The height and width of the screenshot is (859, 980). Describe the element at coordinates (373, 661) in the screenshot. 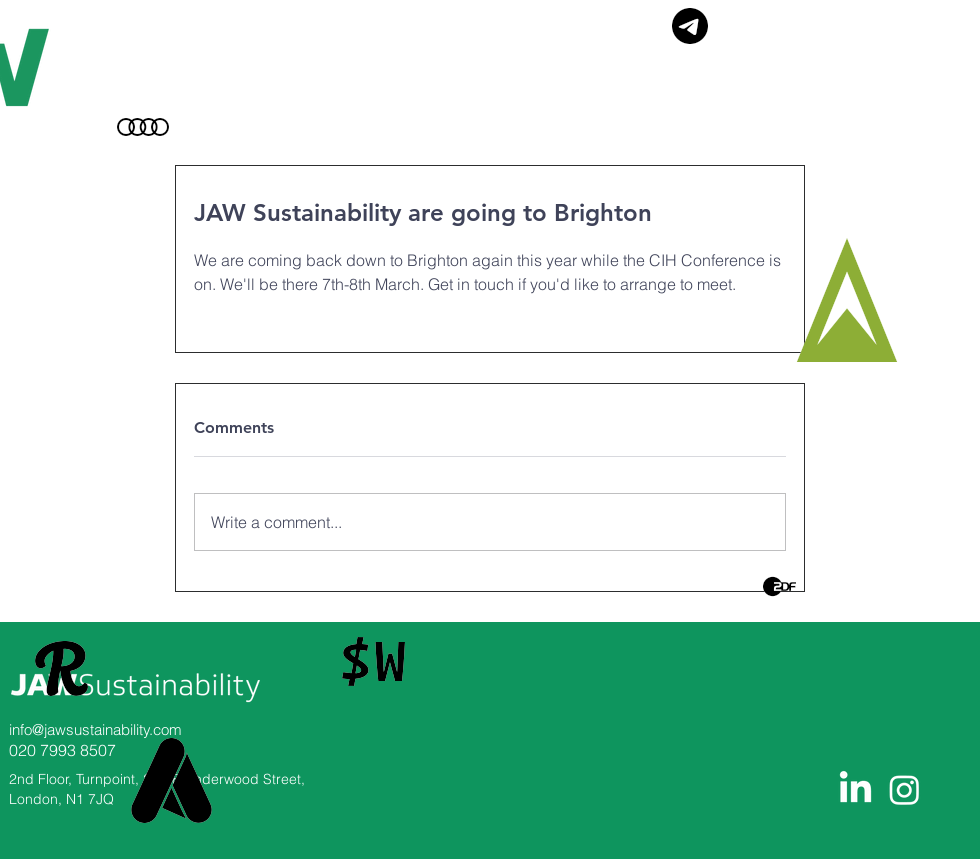

I see `open wezterm terminal application` at that location.